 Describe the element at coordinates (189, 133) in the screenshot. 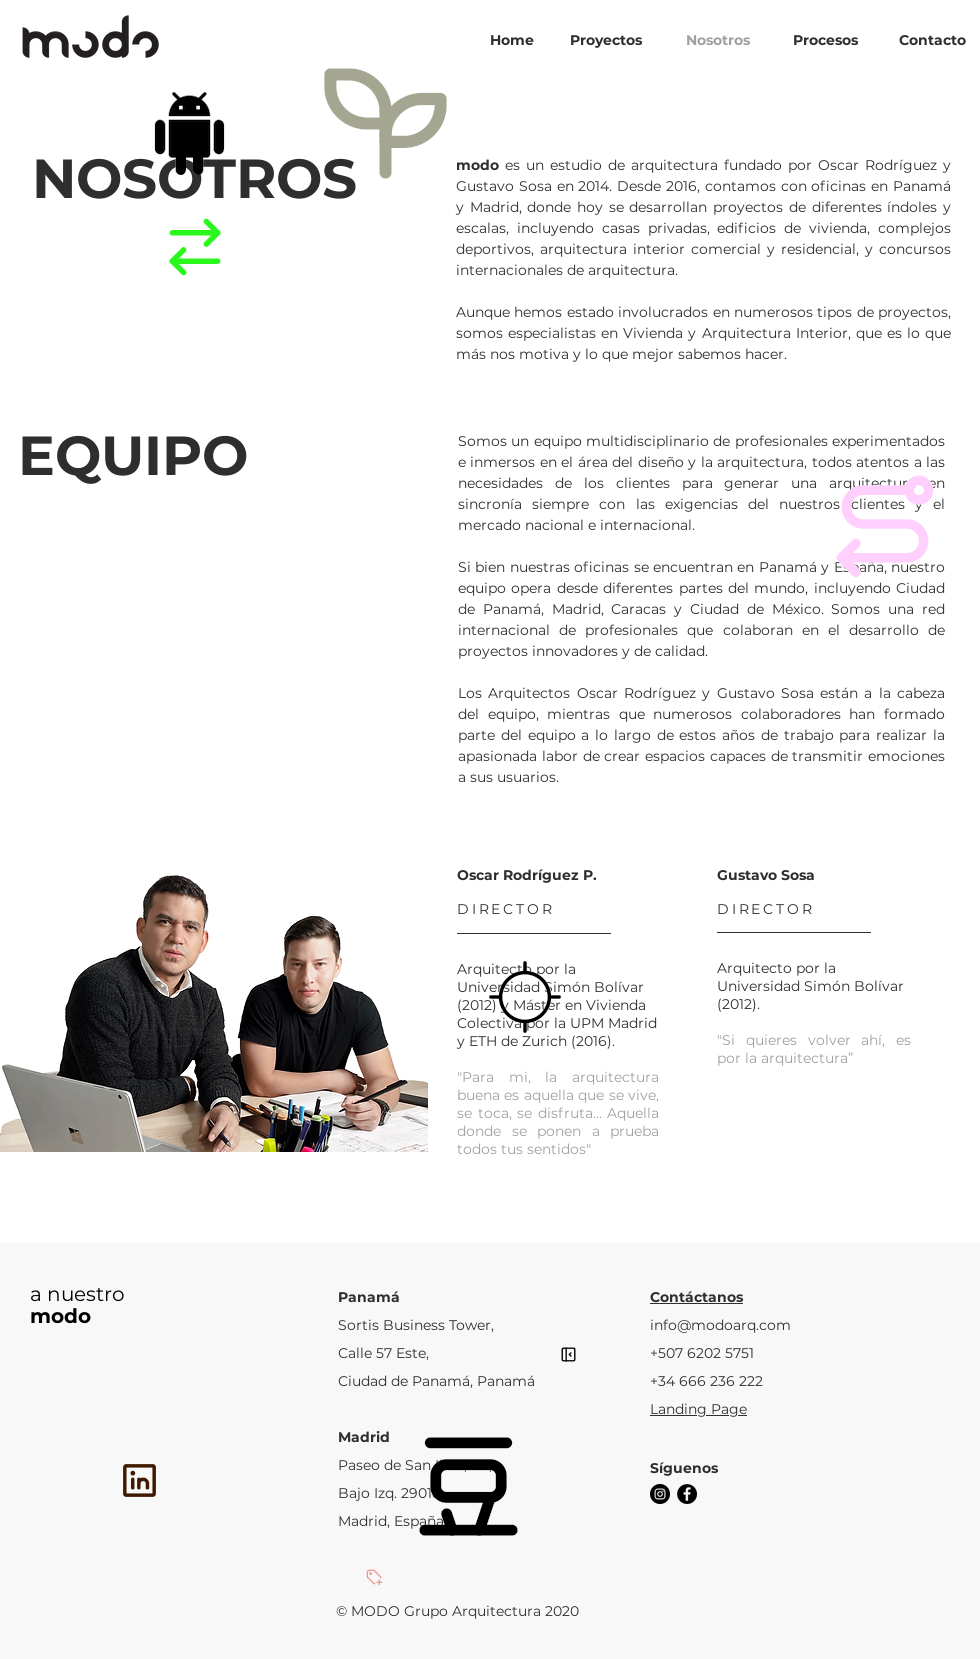

I see `android device or operating system indicator` at that location.